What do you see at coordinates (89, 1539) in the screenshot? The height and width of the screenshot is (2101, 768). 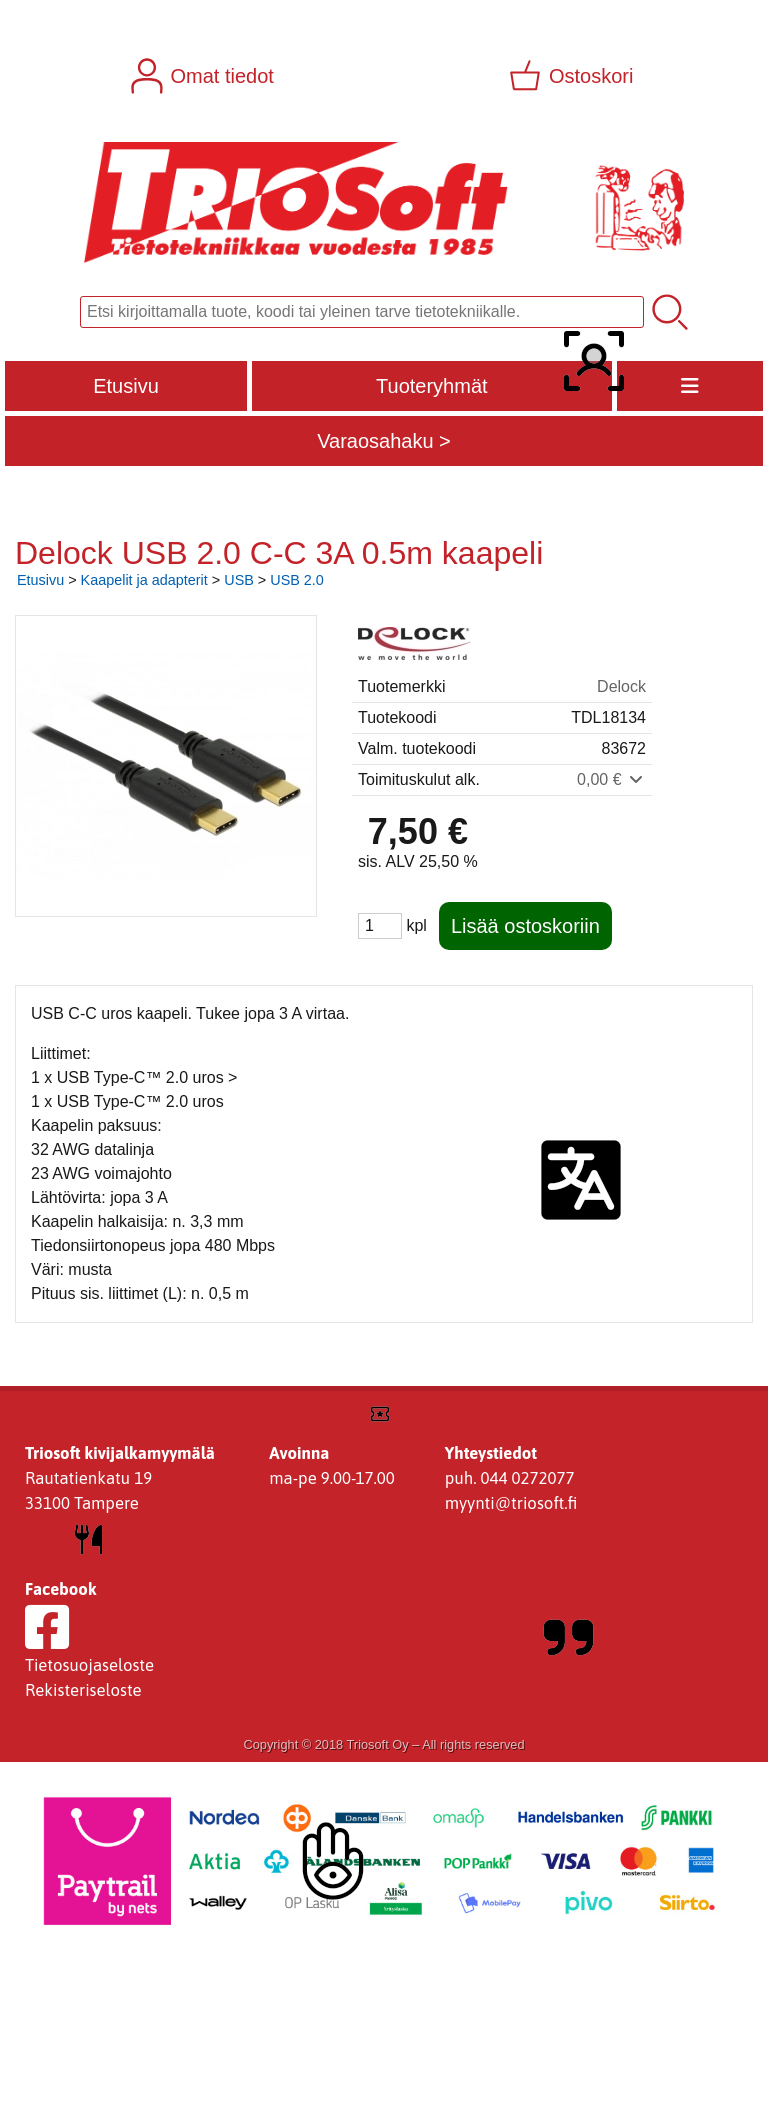 I see `access food and dining options` at bounding box center [89, 1539].